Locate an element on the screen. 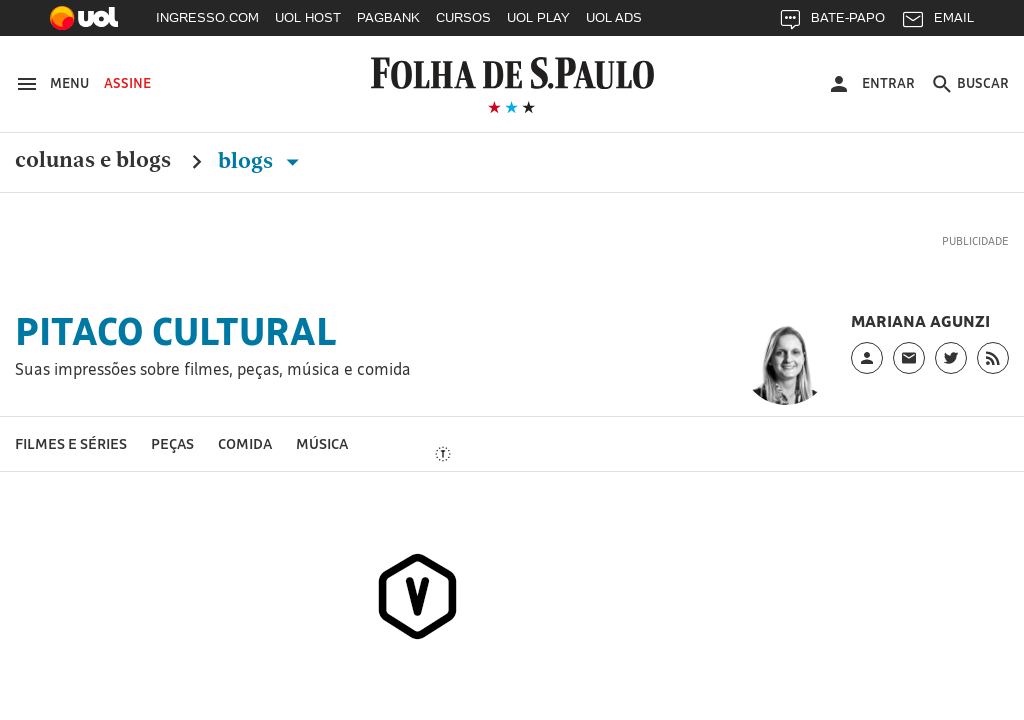 The height and width of the screenshot is (720, 1024). version indicator or version number badge is located at coordinates (417, 596).